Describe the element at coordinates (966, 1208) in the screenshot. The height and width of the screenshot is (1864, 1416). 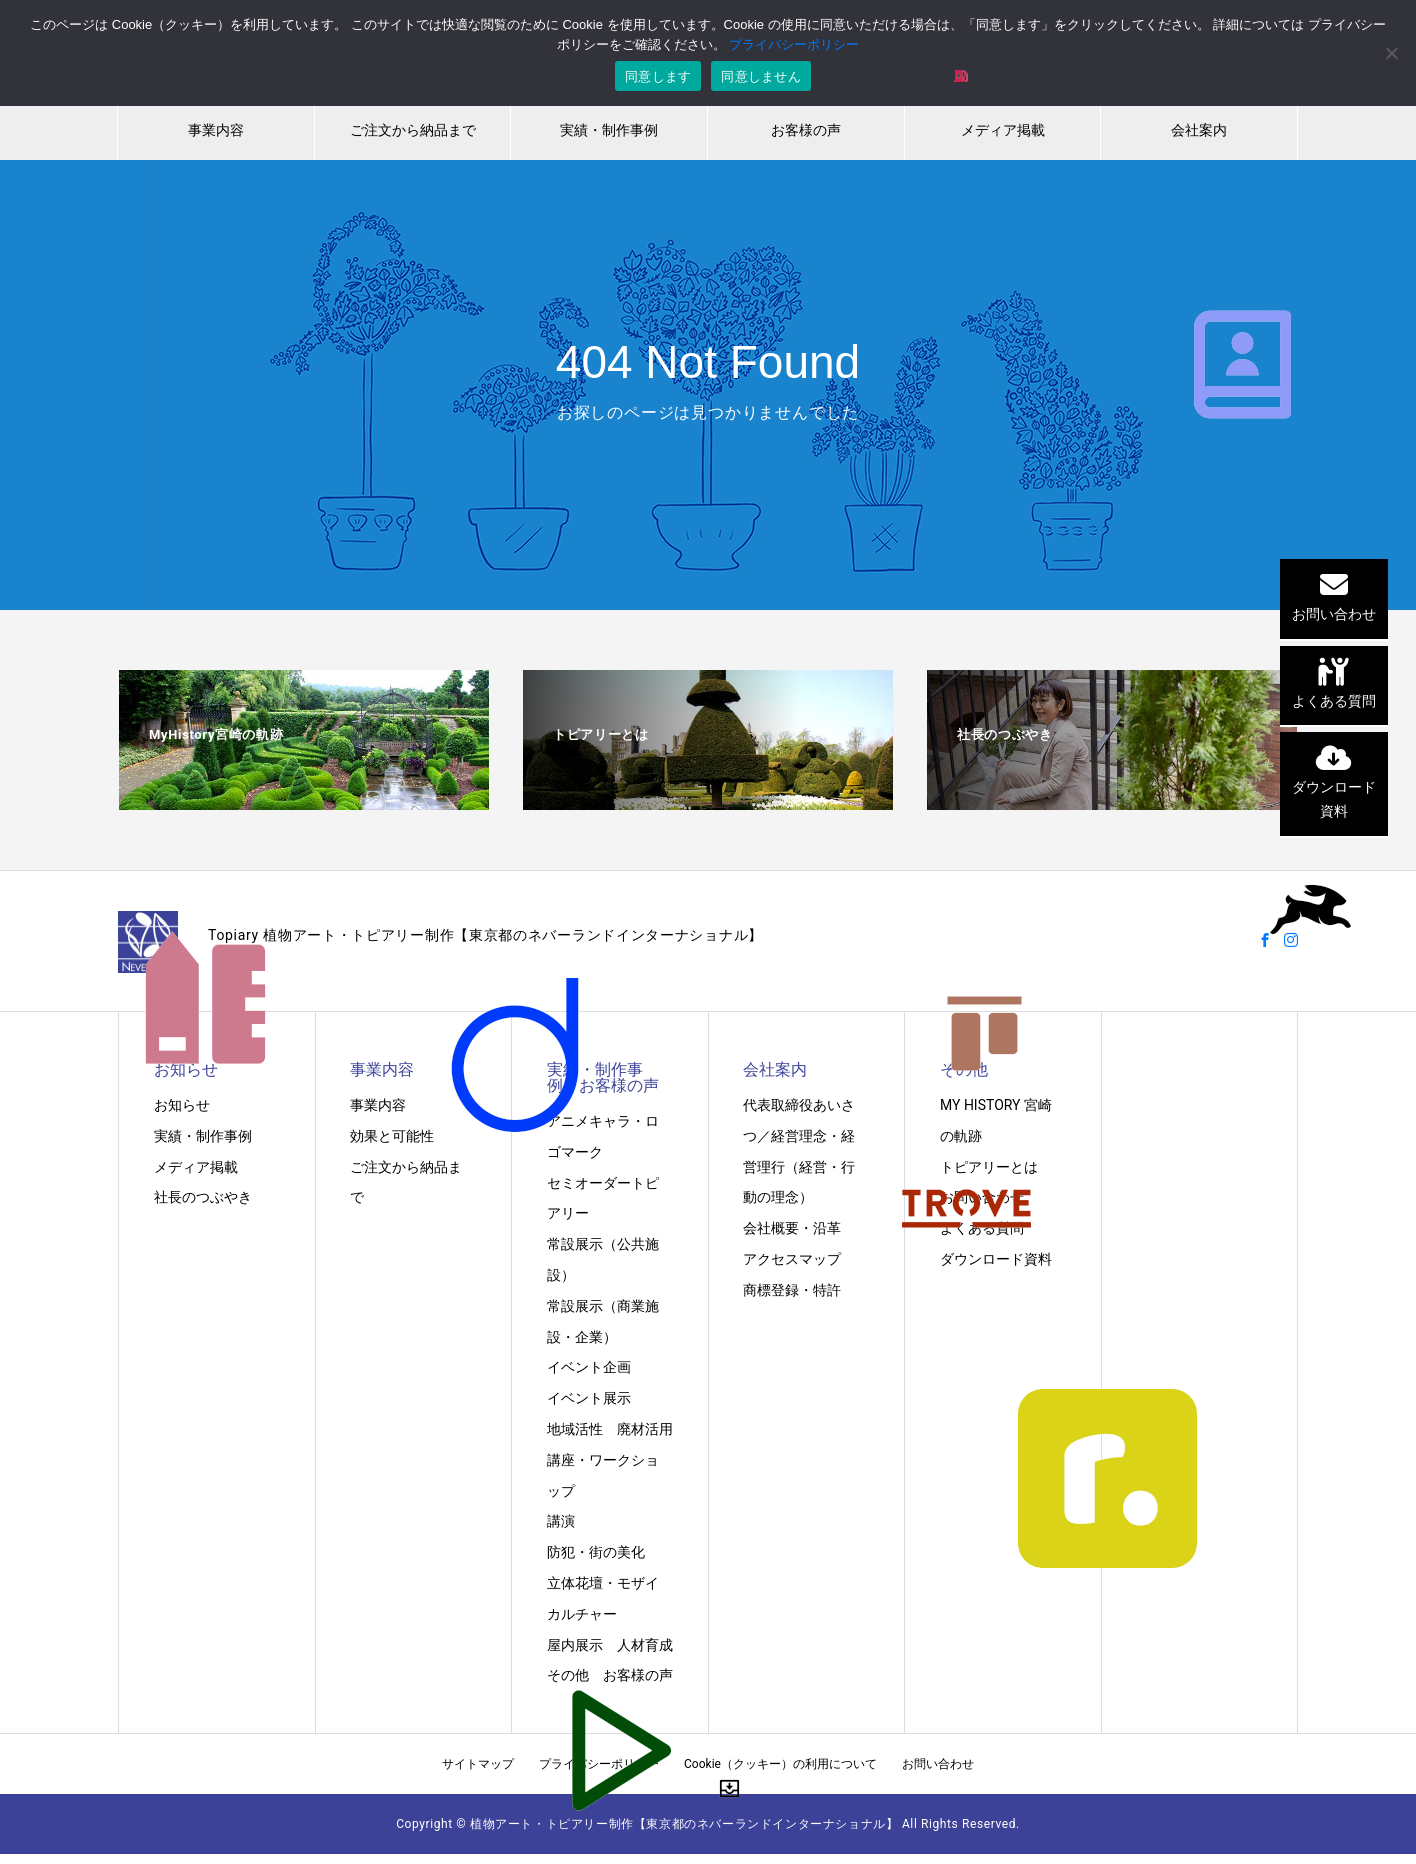
I see `trove app or service logo` at that location.